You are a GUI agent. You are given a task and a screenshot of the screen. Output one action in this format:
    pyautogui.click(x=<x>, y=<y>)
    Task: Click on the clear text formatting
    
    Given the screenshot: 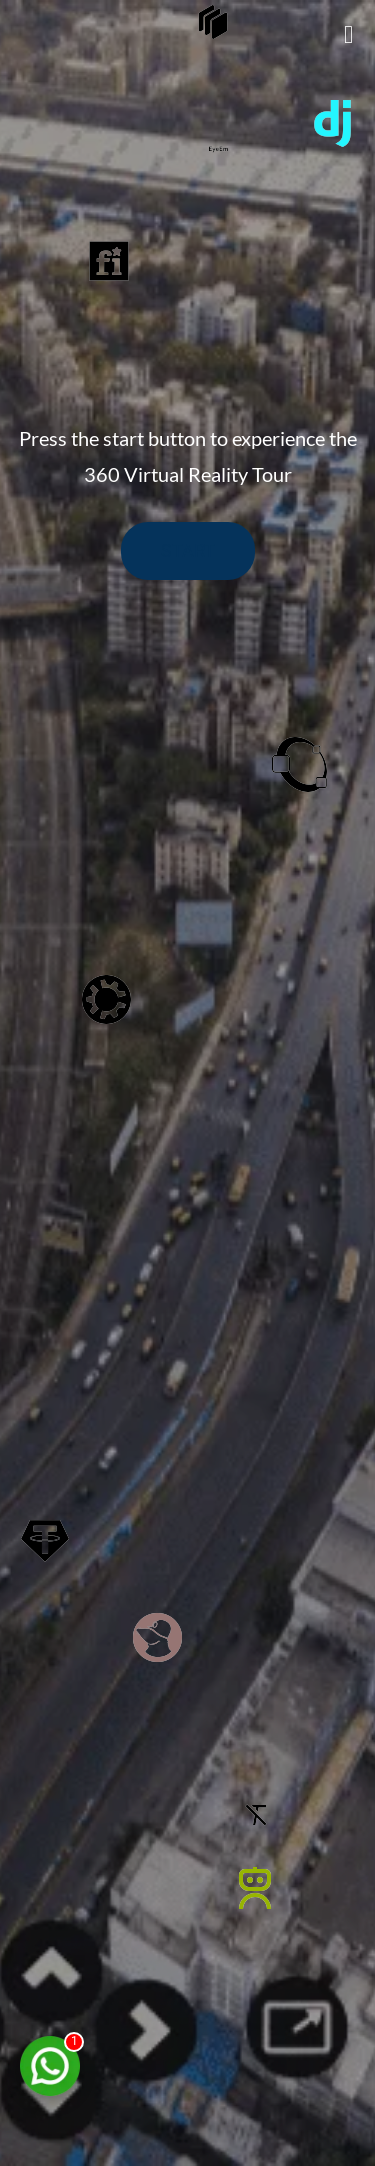 What is the action you would take?
    pyautogui.click(x=256, y=1815)
    